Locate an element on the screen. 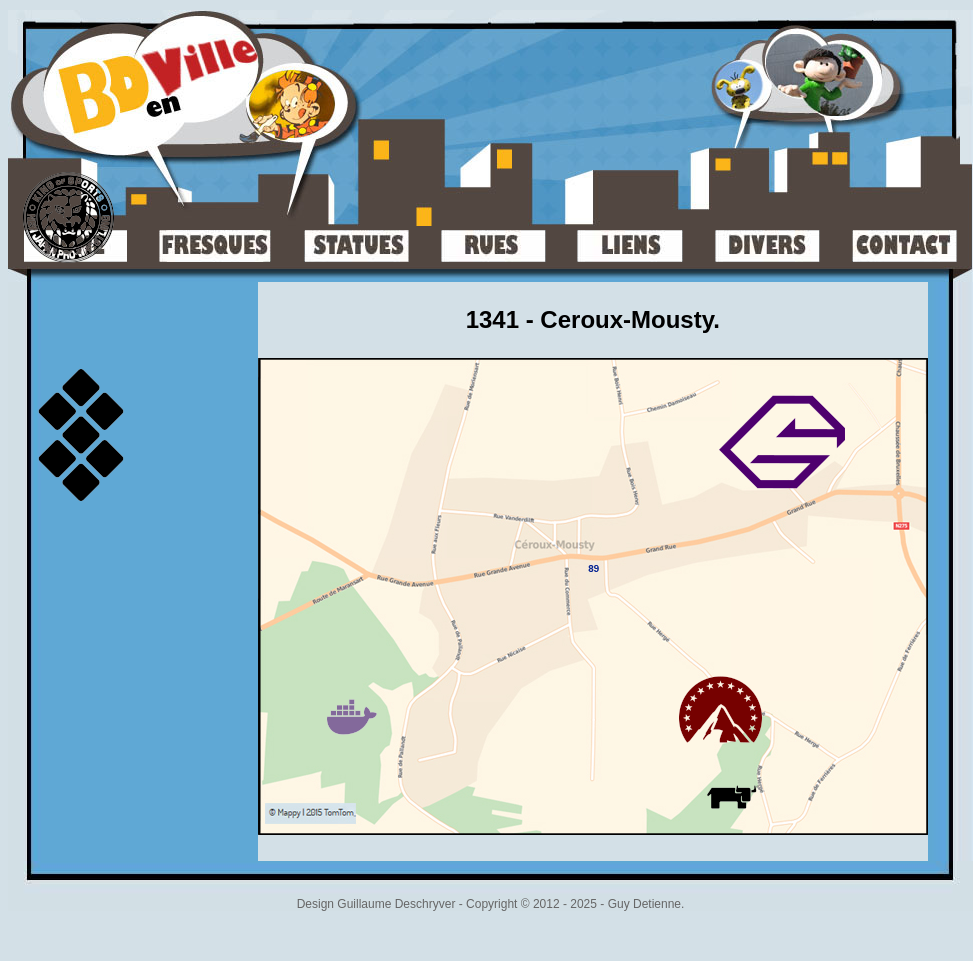  open Rancher container management platform is located at coordinates (733, 797).